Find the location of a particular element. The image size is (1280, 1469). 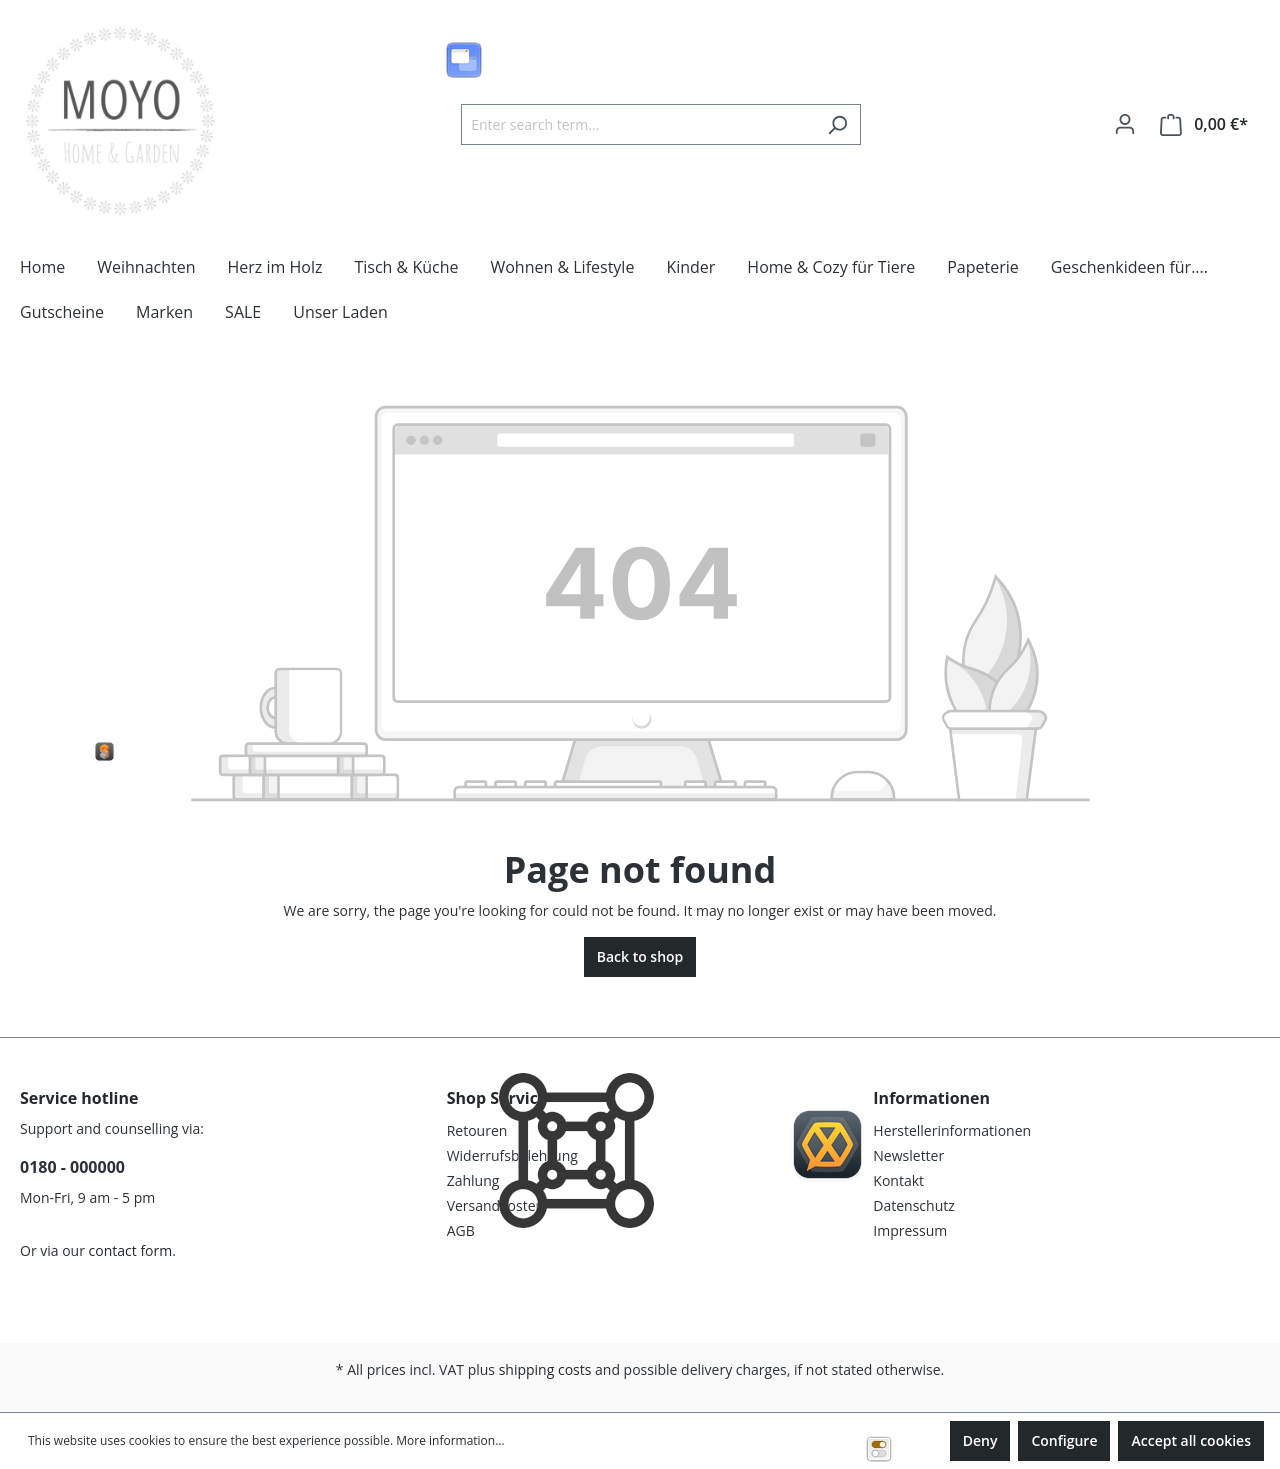

open hexchat irc client is located at coordinates (827, 1144).